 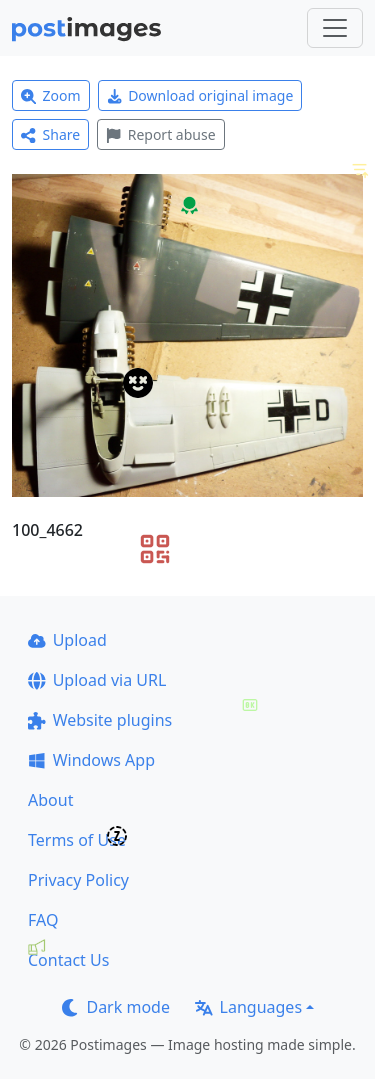 What do you see at coordinates (155, 549) in the screenshot?
I see `scan or generate a QR code` at bounding box center [155, 549].